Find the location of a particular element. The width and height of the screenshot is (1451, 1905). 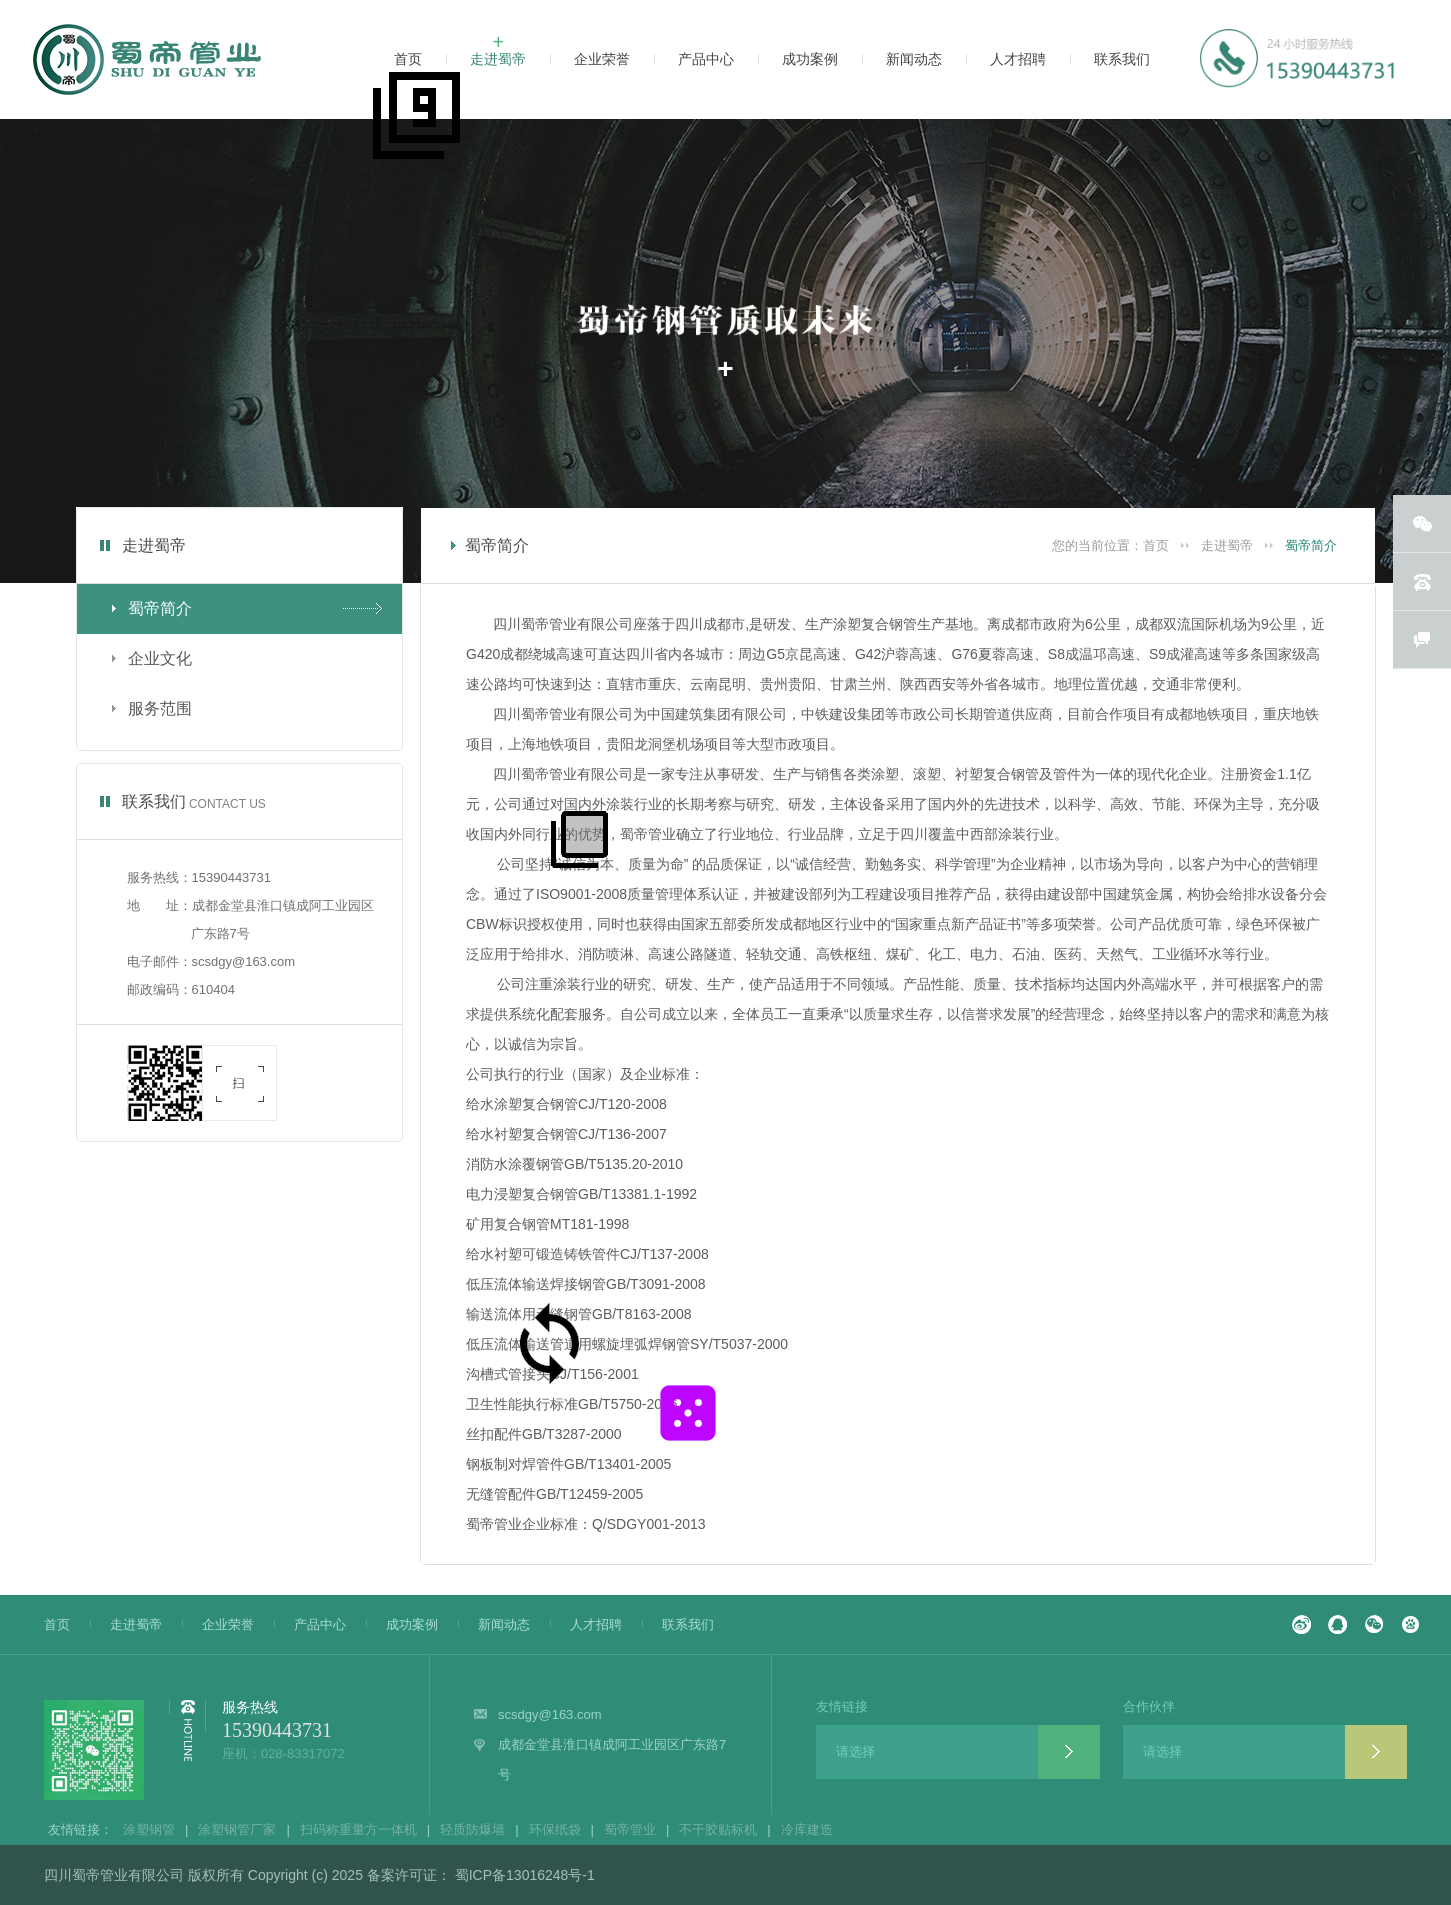

view stacked or layered content is located at coordinates (579, 839).